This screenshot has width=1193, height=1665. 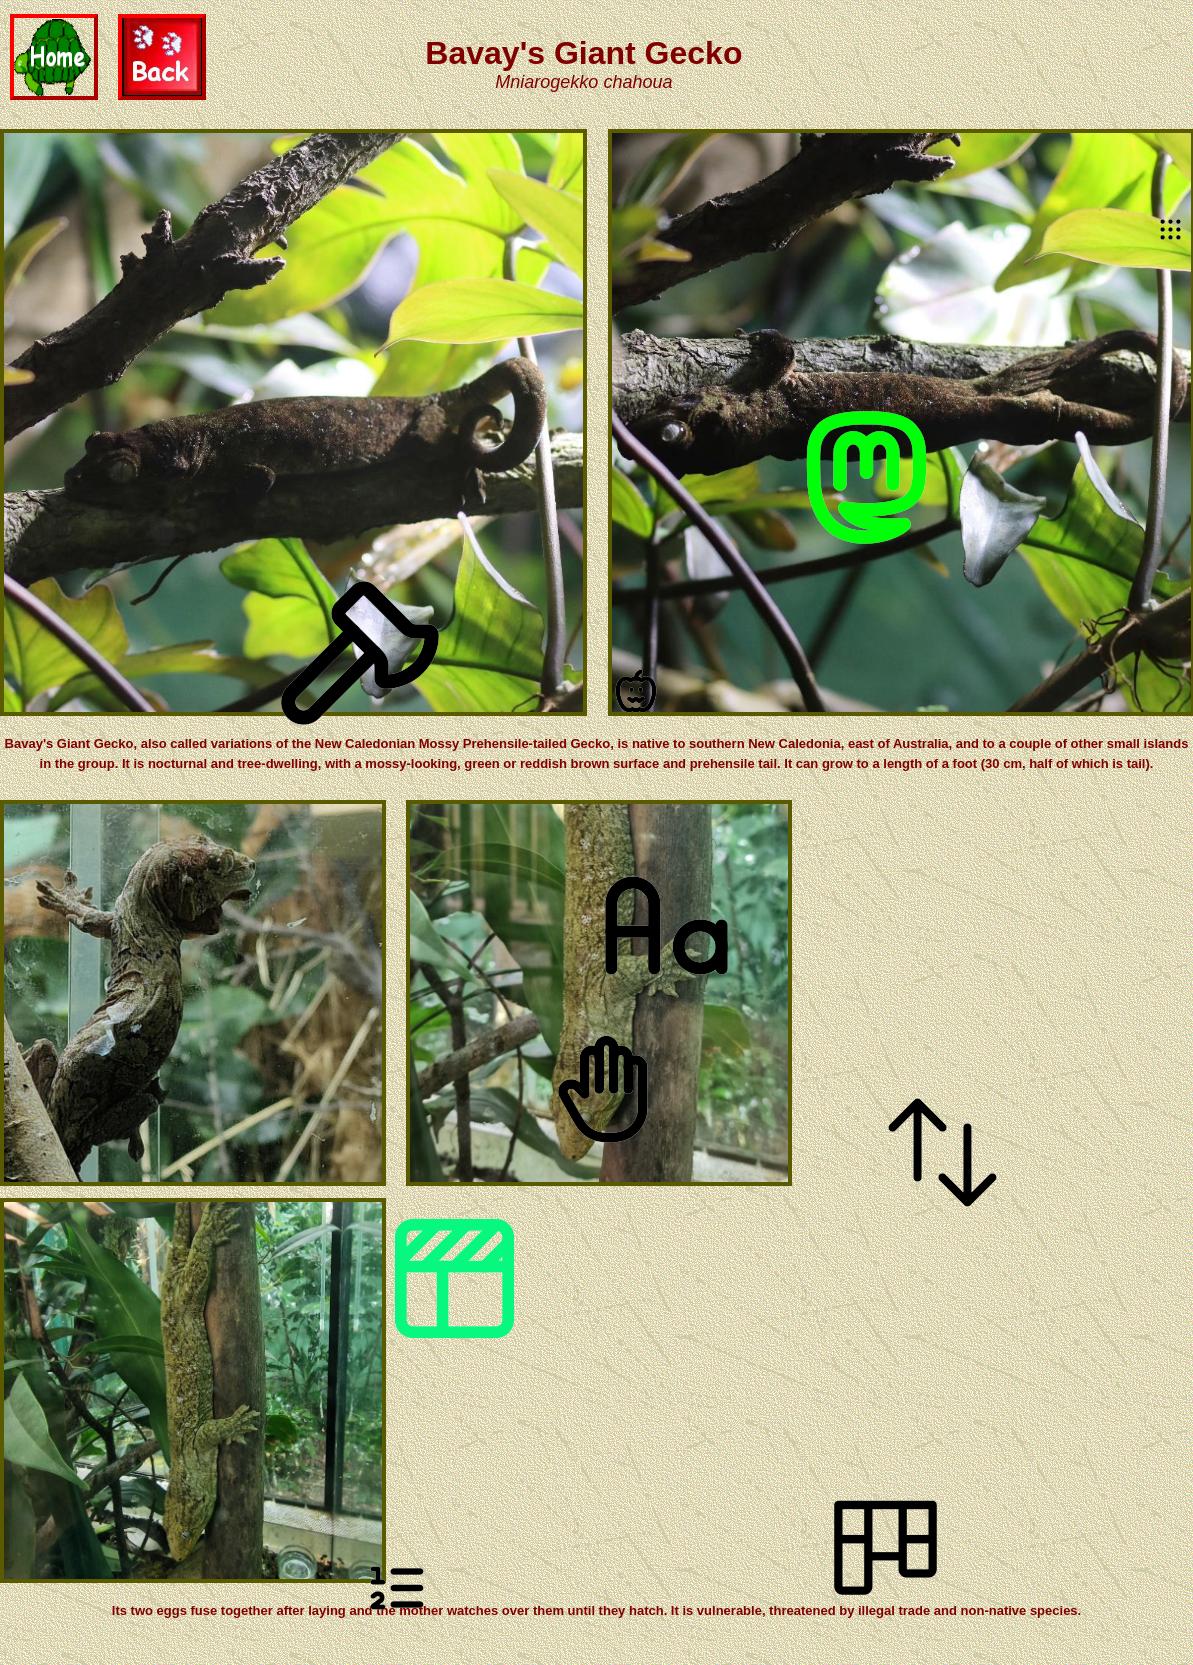 What do you see at coordinates (397, 1588) in the screenshot?
I see `create a numbered list` at bounding box center [397, 1588].